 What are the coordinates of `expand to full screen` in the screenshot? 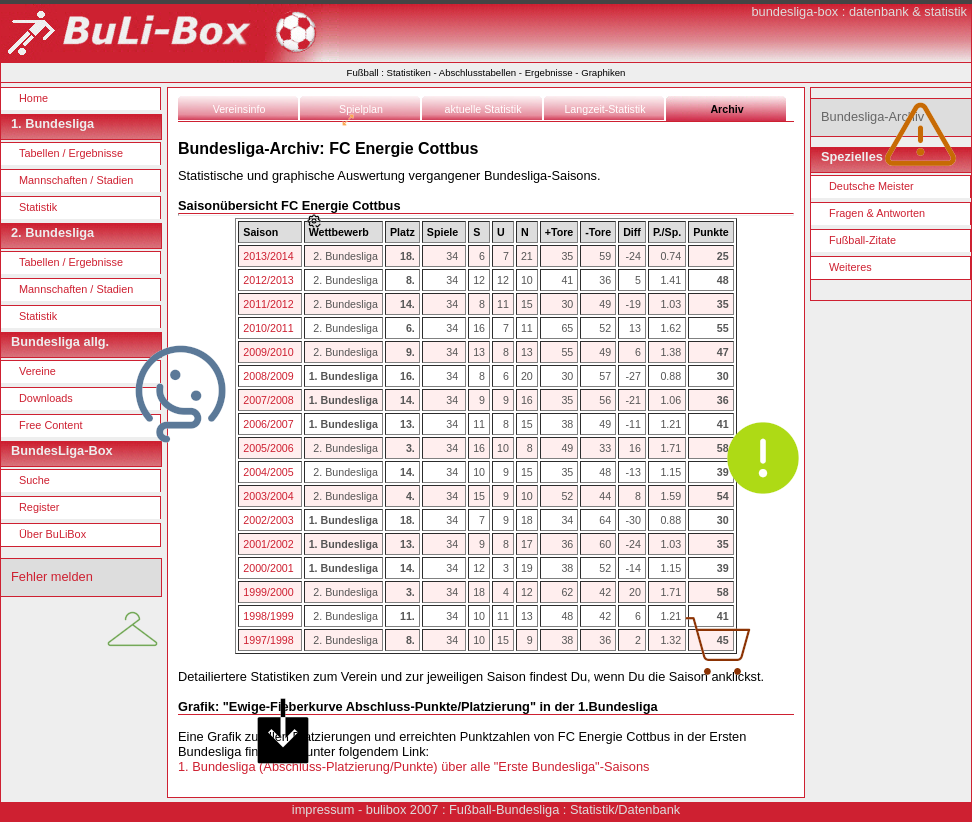 It's located at (348, 120).